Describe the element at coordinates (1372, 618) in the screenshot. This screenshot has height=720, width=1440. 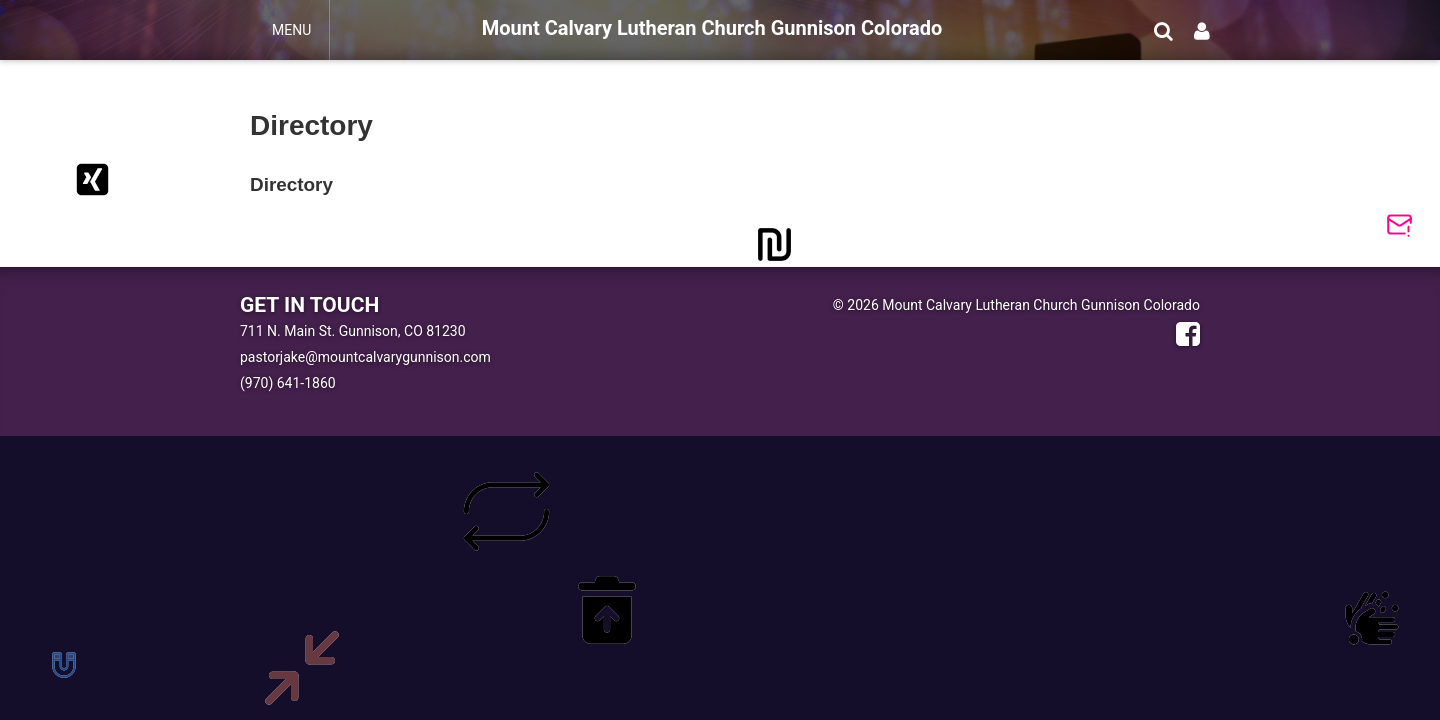
I see `wash hands reminder or hygiene indicator` at that location.